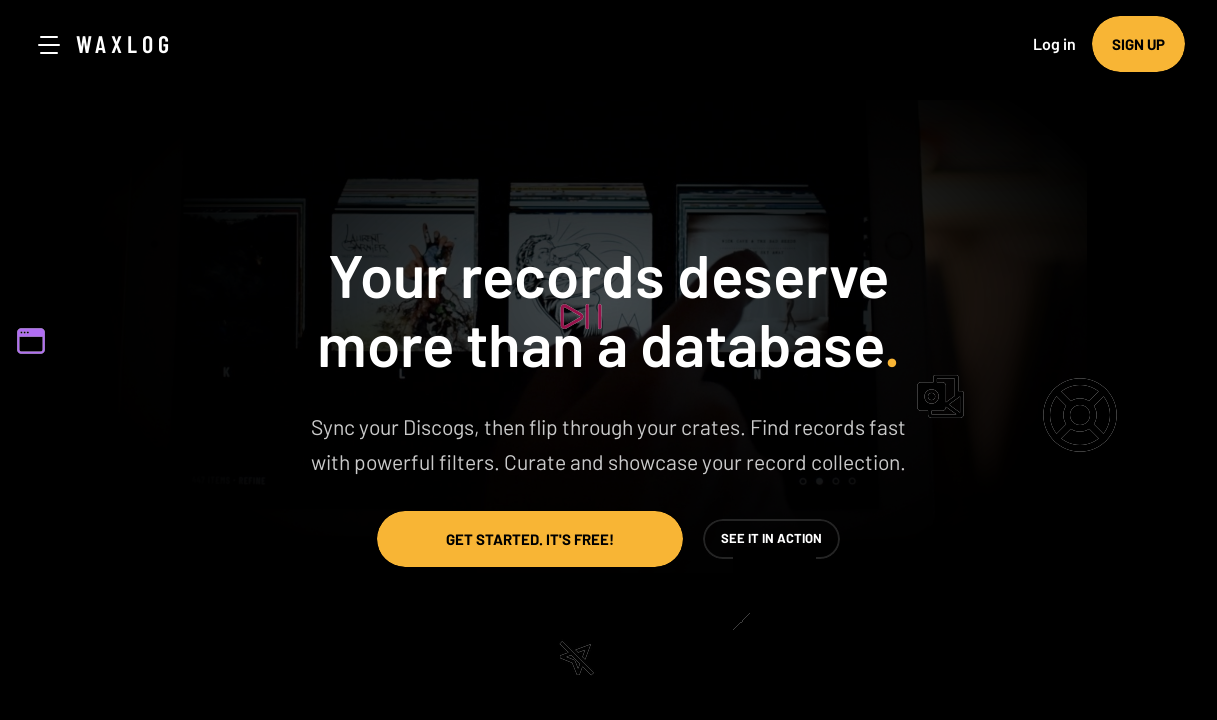 Image resolution: width=1217 pixels, height=720 pixels. What do you see at coordinates (575, 659) in the screenshot?
I see `location sharing is disabled` at bounding box center [575, 659].